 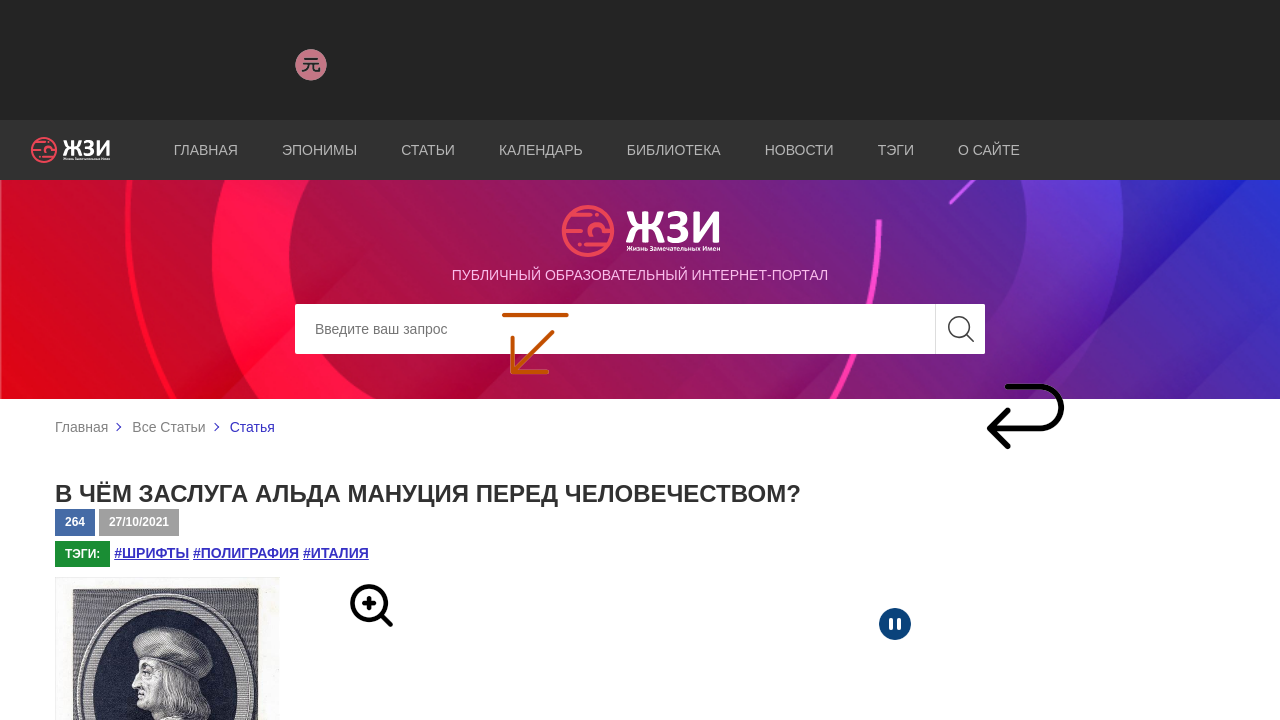 I want to click on pause media playback, so click(x=895, y=624).